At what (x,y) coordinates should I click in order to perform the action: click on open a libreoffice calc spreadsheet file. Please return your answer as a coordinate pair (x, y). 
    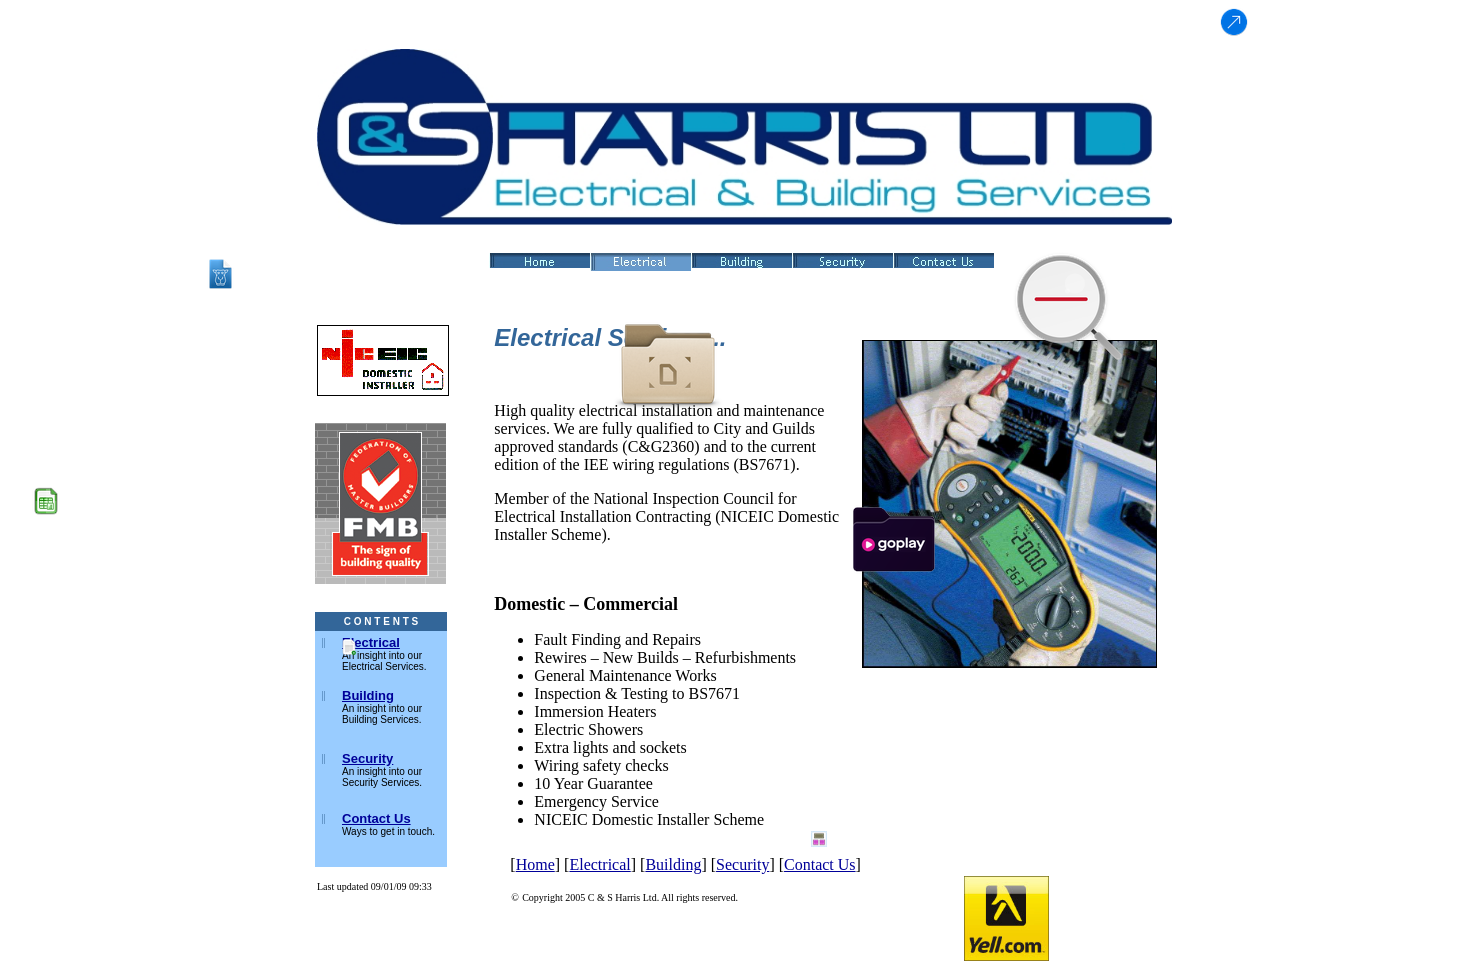
    Looking at the image, I should click on (46, 501).